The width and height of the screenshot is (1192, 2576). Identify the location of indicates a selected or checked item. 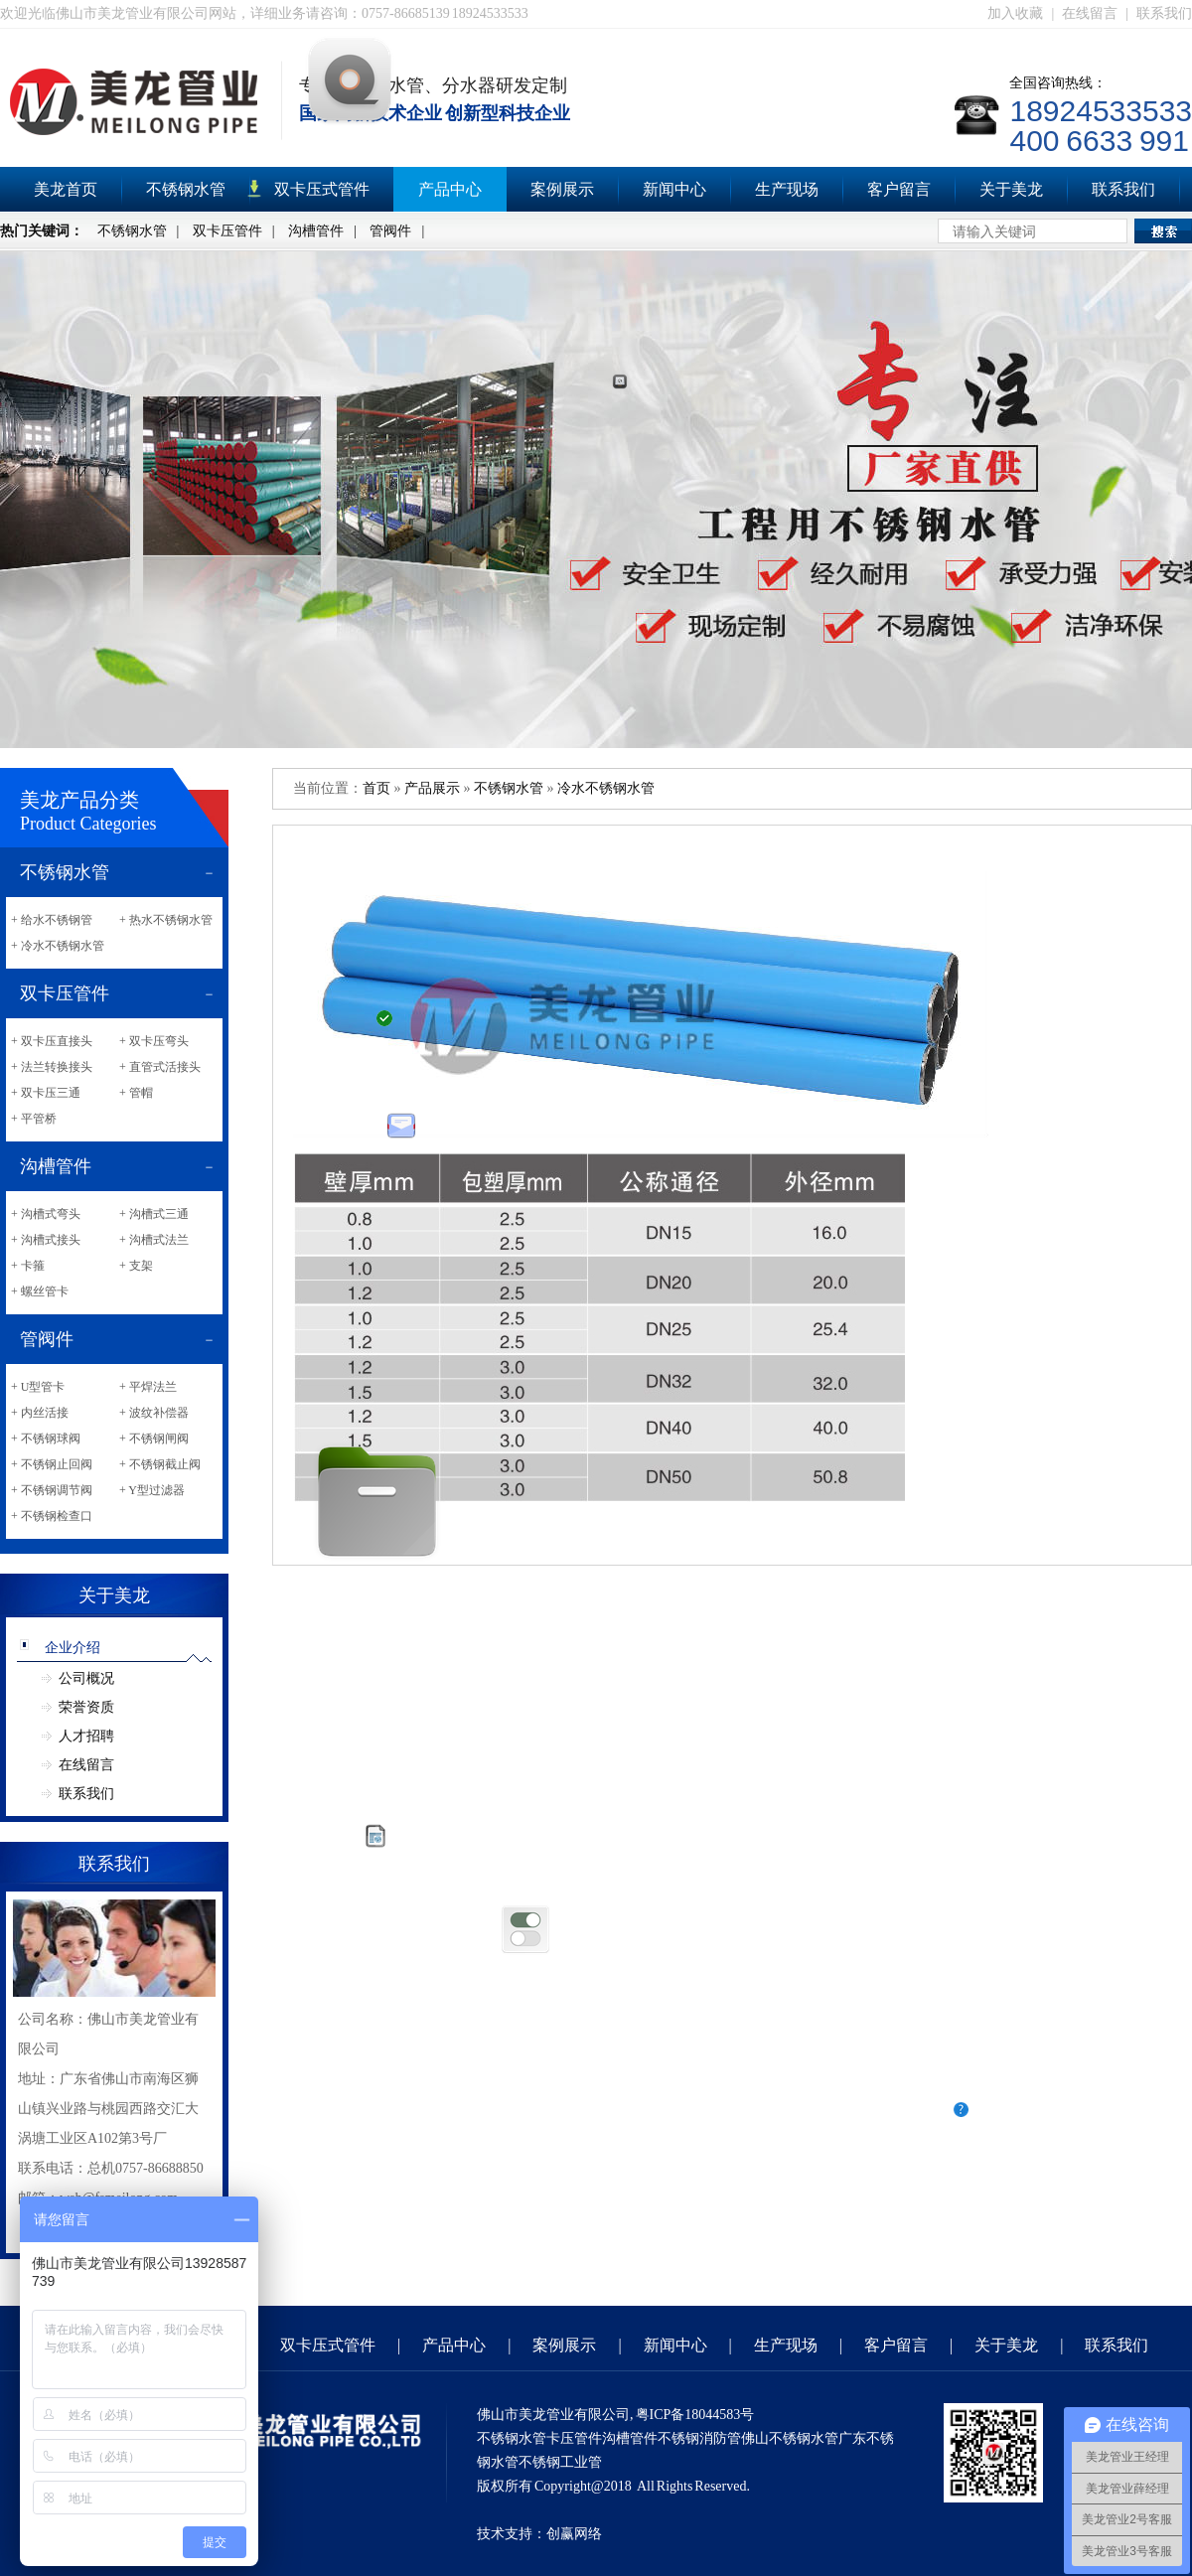
(384, 1018).